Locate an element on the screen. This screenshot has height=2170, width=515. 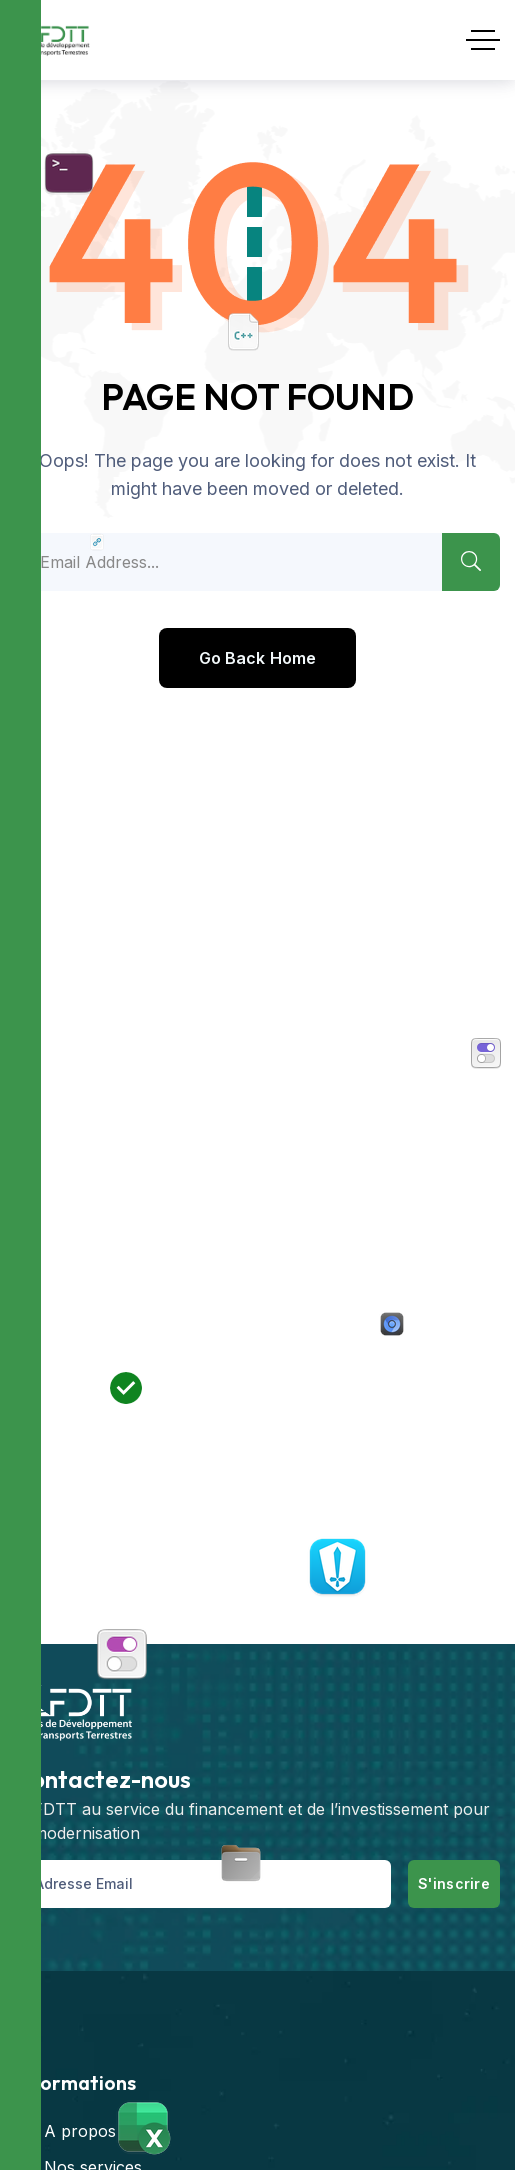
open Microsoft Excel is located at coordinates (143, 2127).